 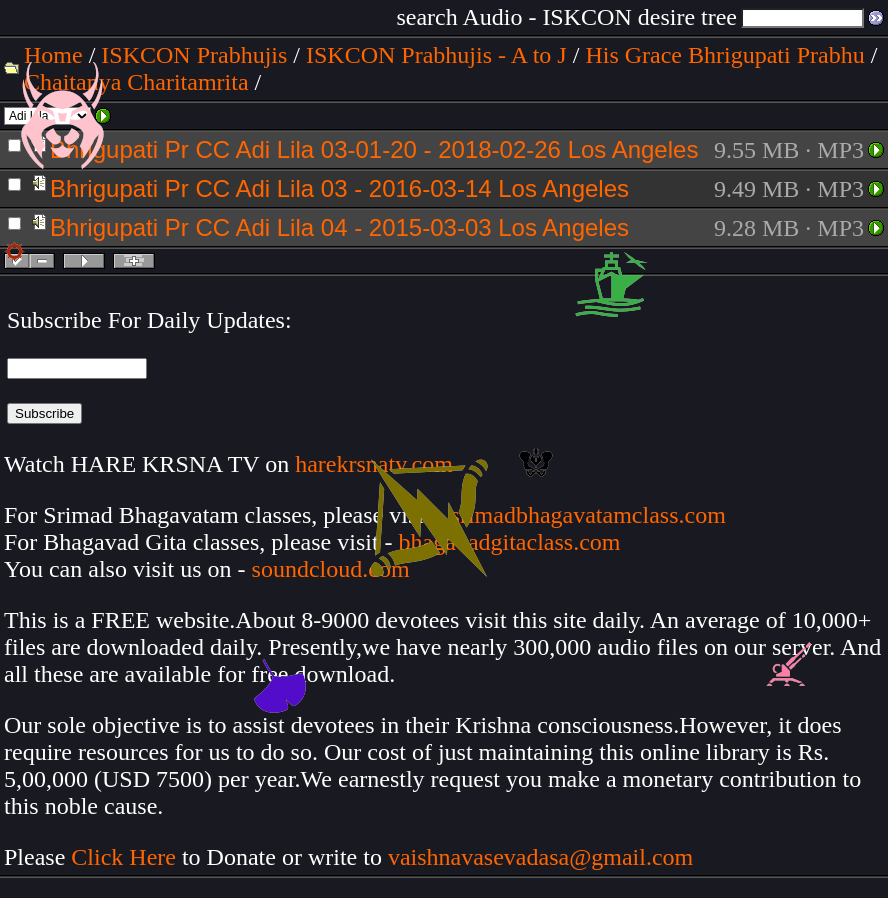 I want to click on spikeball game or sports activity, so click(x=14, y=251).